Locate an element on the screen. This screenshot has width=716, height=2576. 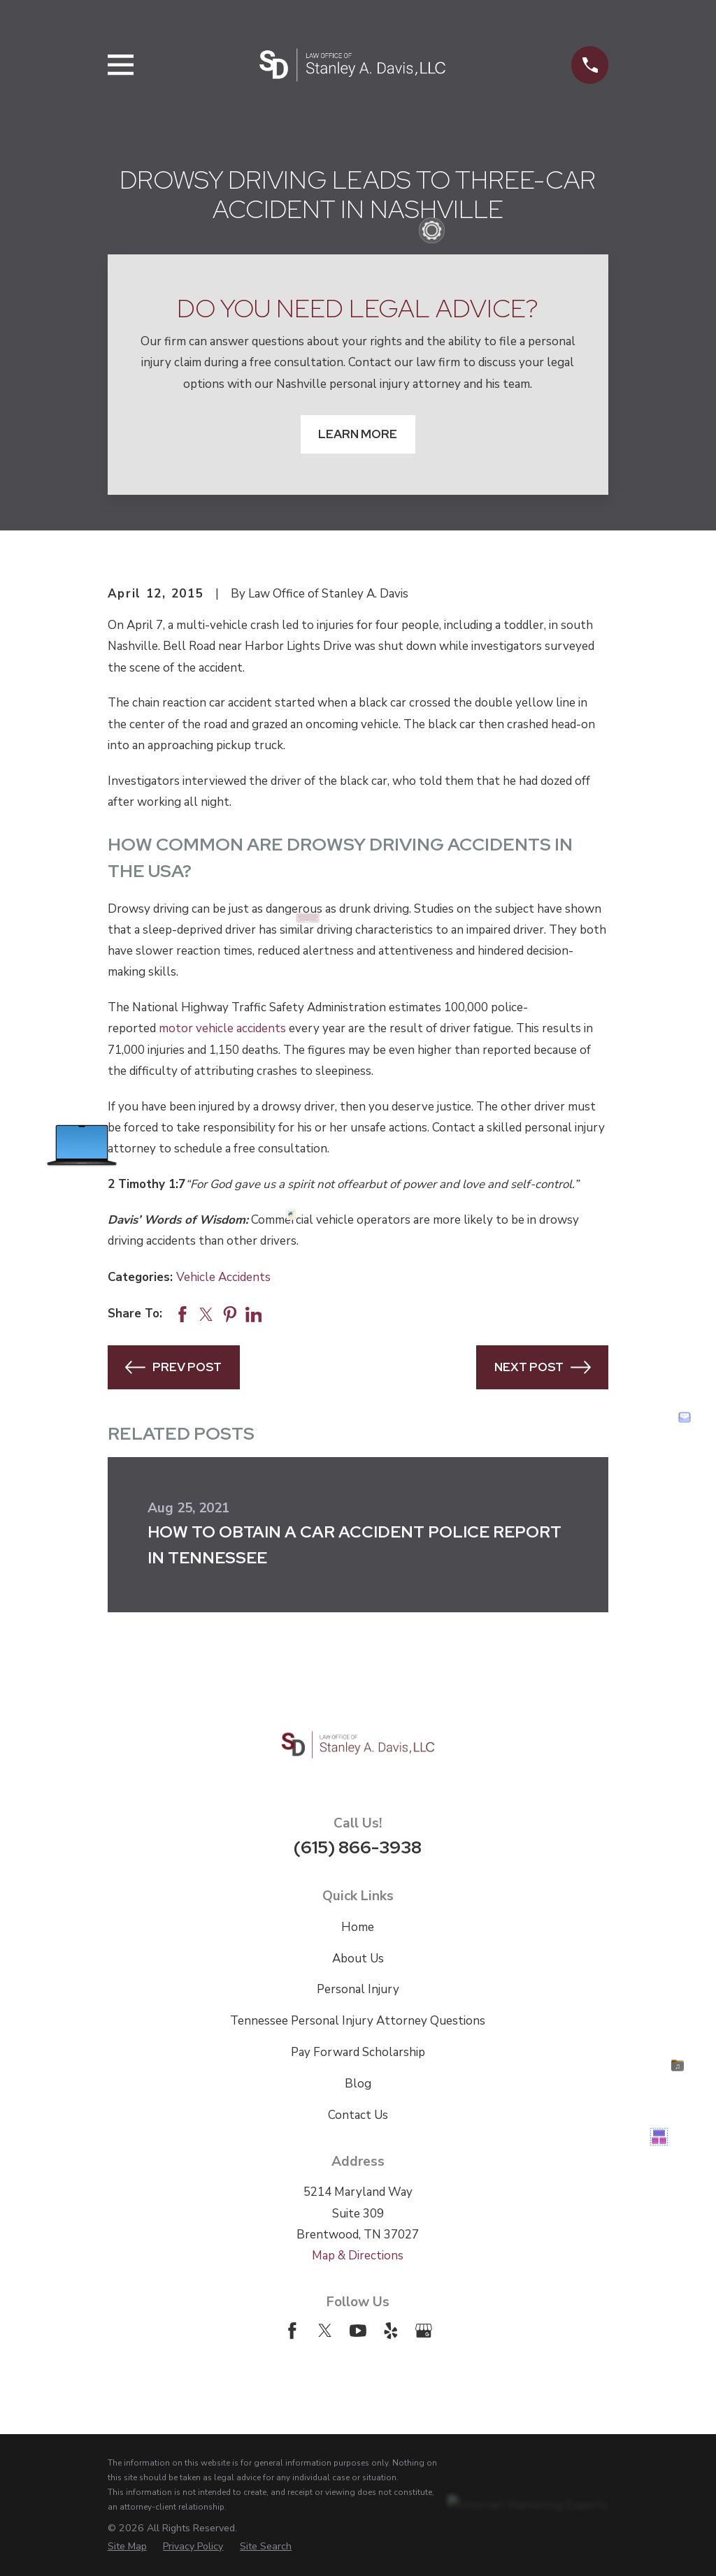
select all items in the current view is located at coordinates (659, 2136).